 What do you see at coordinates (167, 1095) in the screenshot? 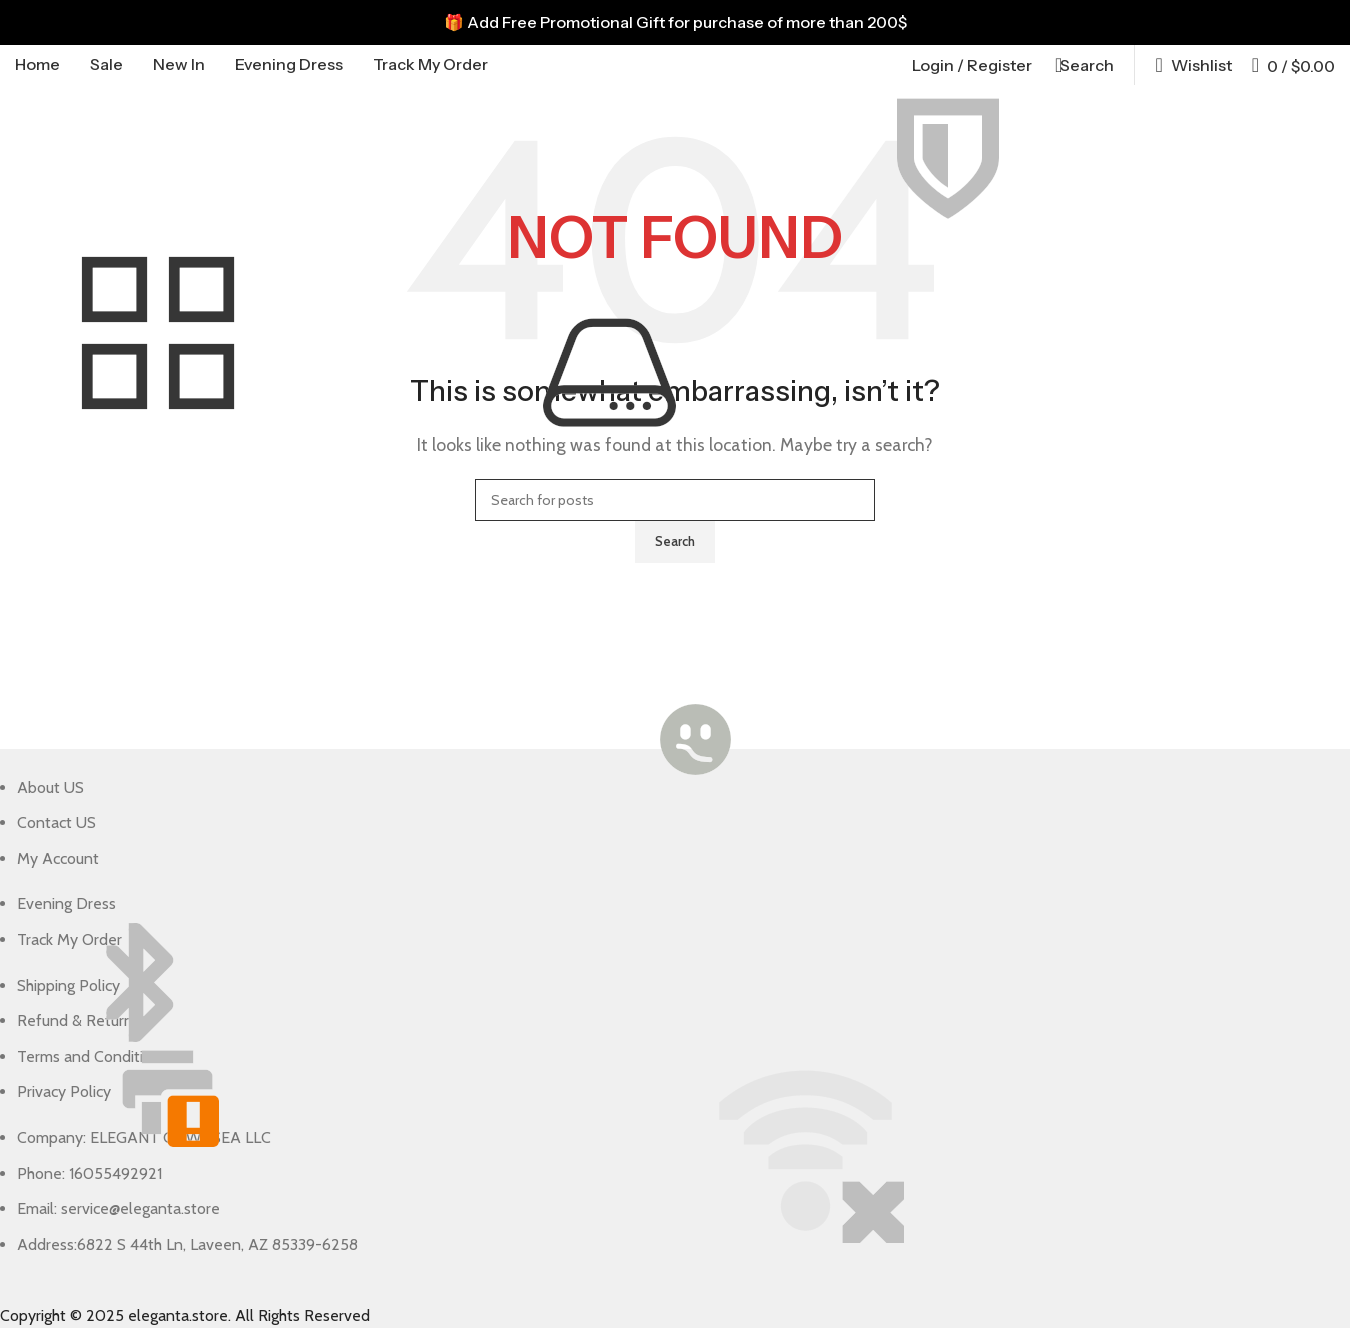
I see `indicates a printer warning or issue` at bounding box center [167, 1095].